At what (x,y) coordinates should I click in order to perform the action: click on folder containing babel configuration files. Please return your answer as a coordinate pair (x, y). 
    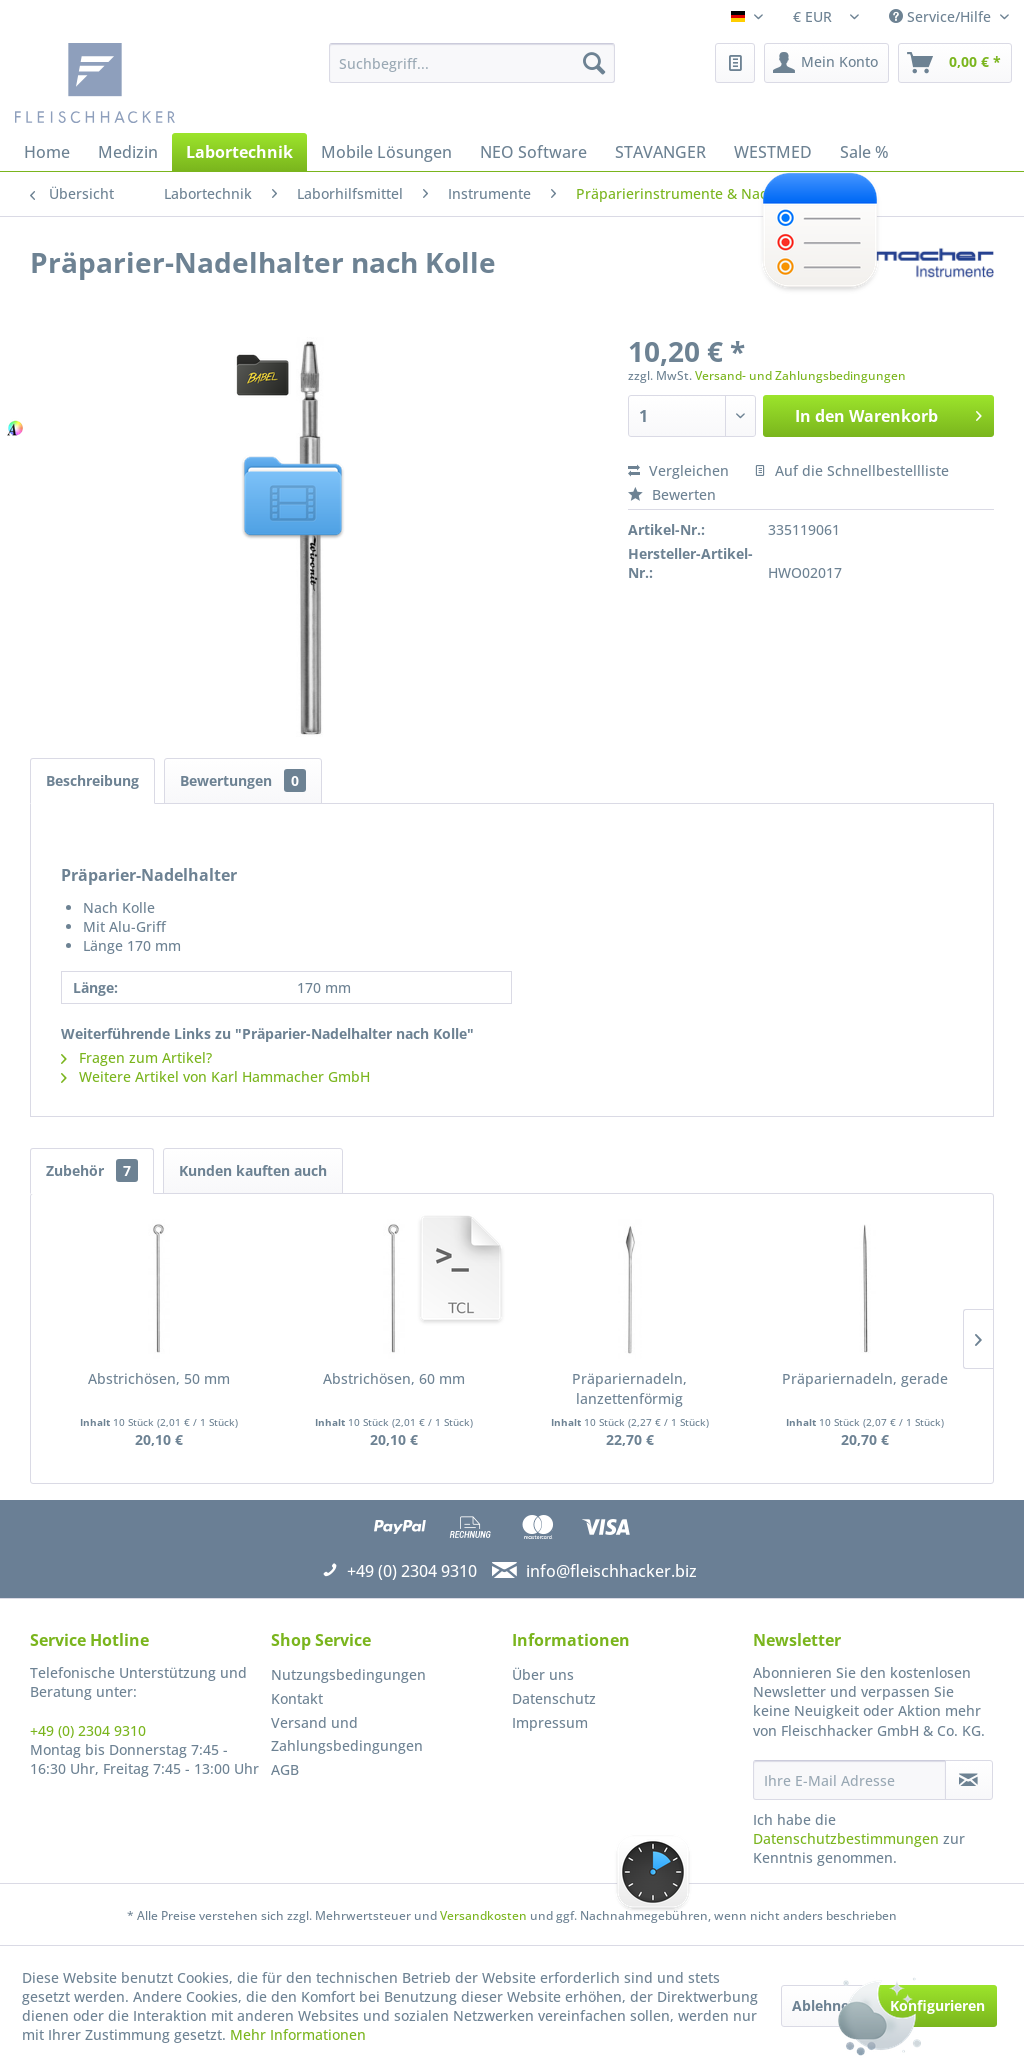
    Looking at the image, I should click on (262, 376).